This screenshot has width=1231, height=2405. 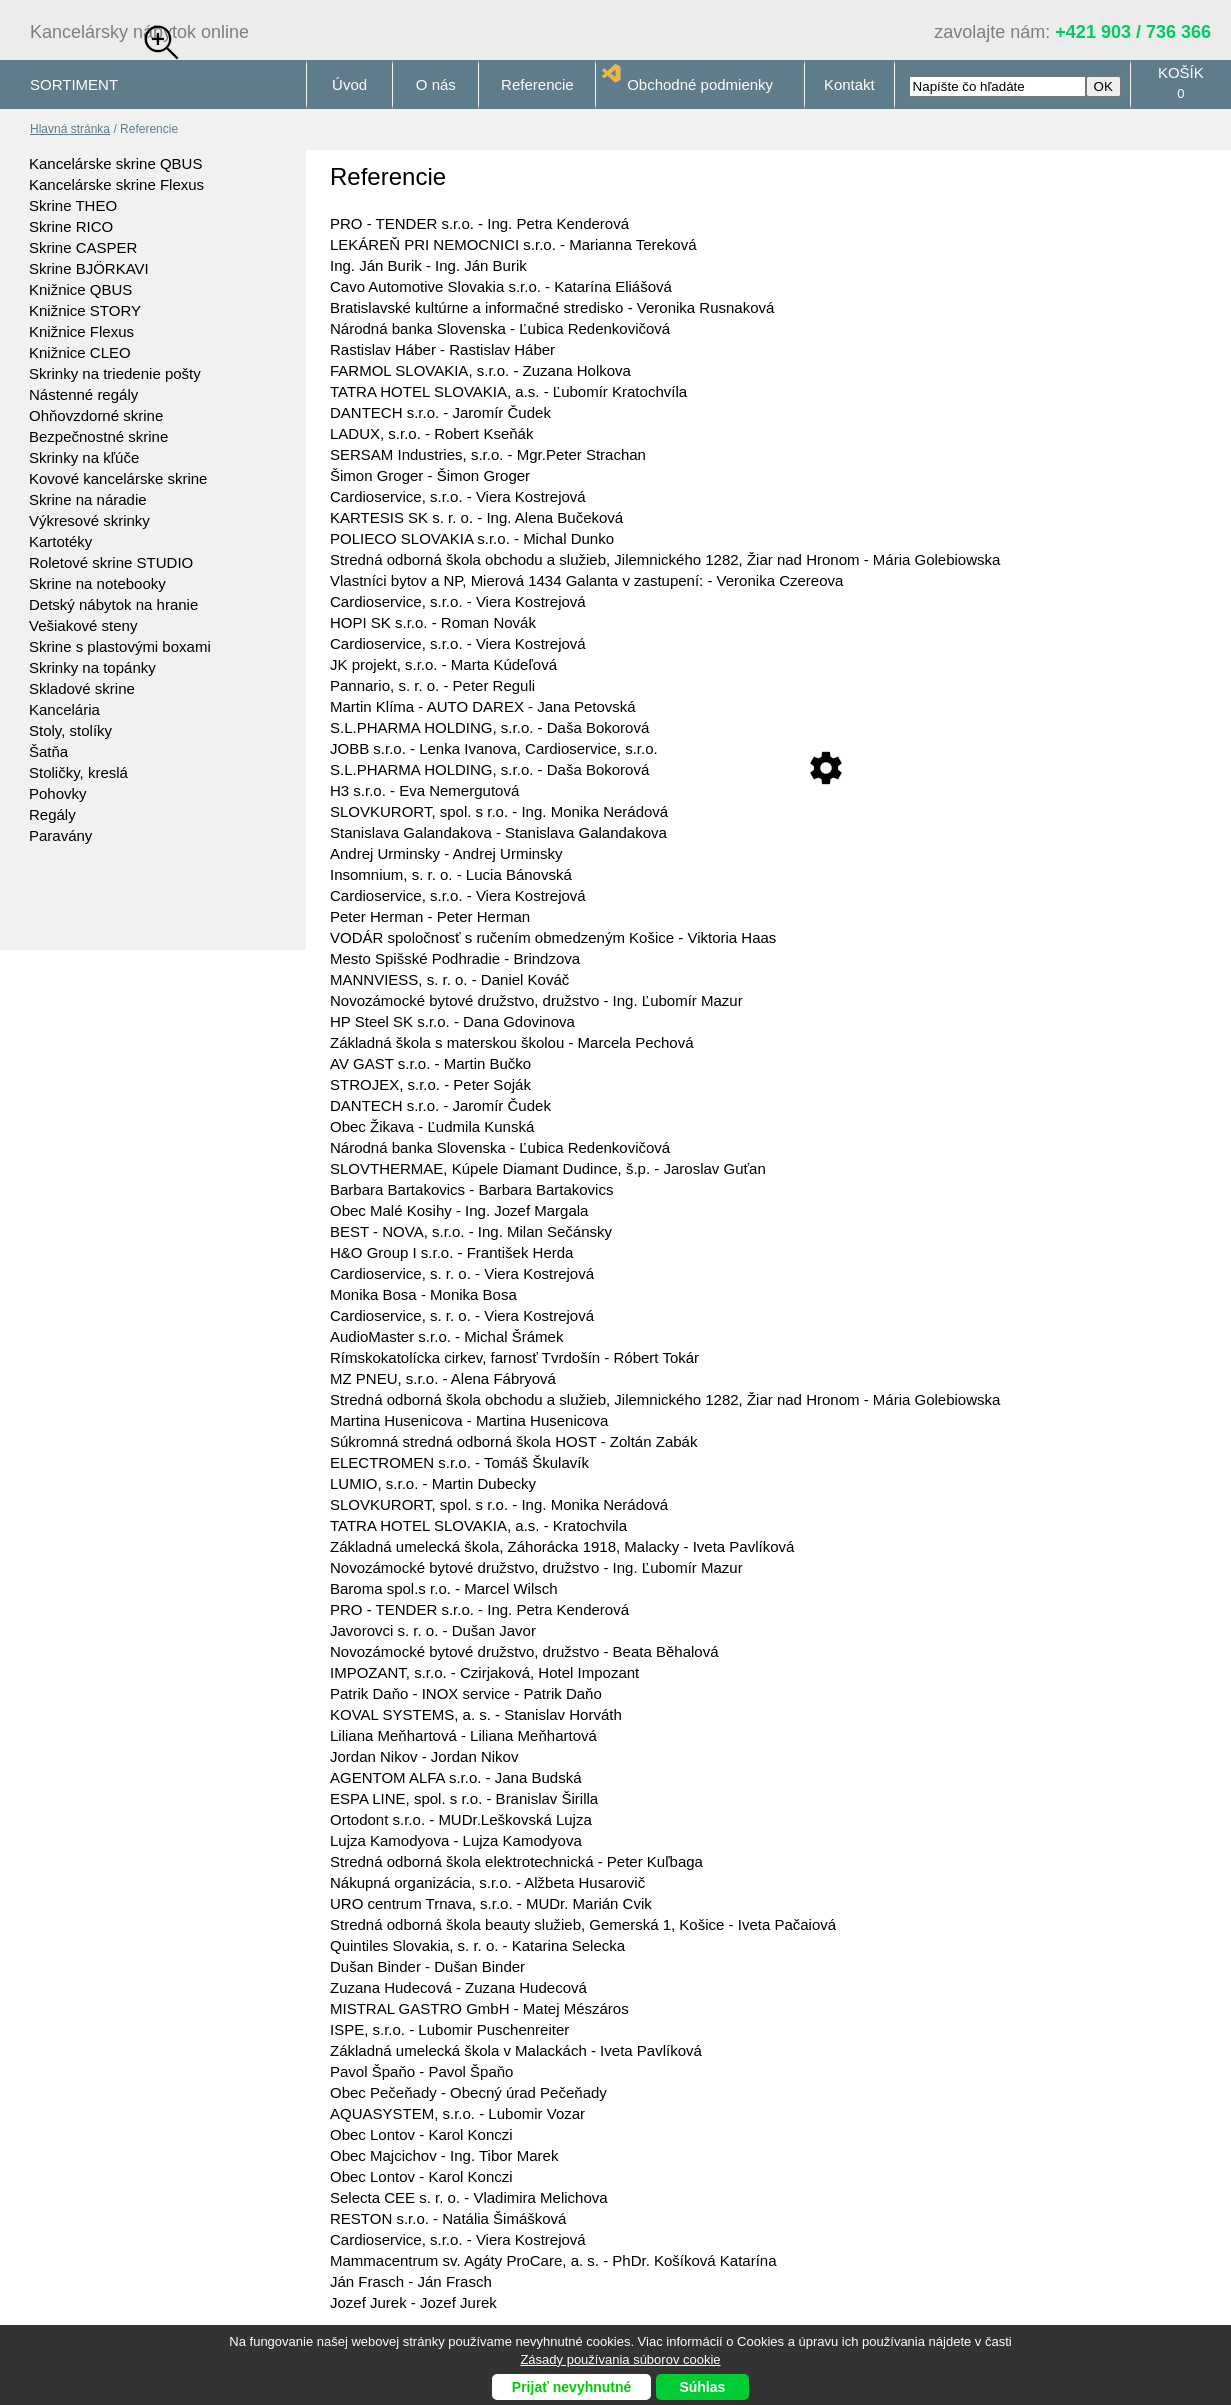 What do you see at coordinates (161, 42) in the screenshot?
I see `zoom in on the current view` at bounding box center [161, 42].